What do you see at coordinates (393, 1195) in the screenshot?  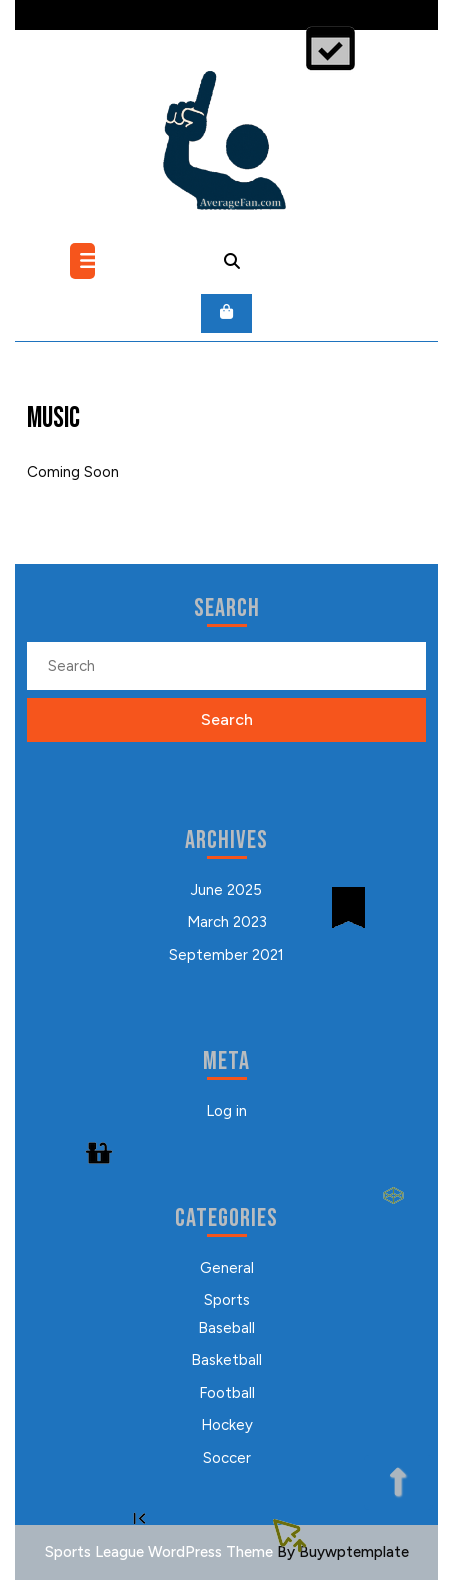 I see `open codepen profile or projects` at bounding box center [393, 1195].